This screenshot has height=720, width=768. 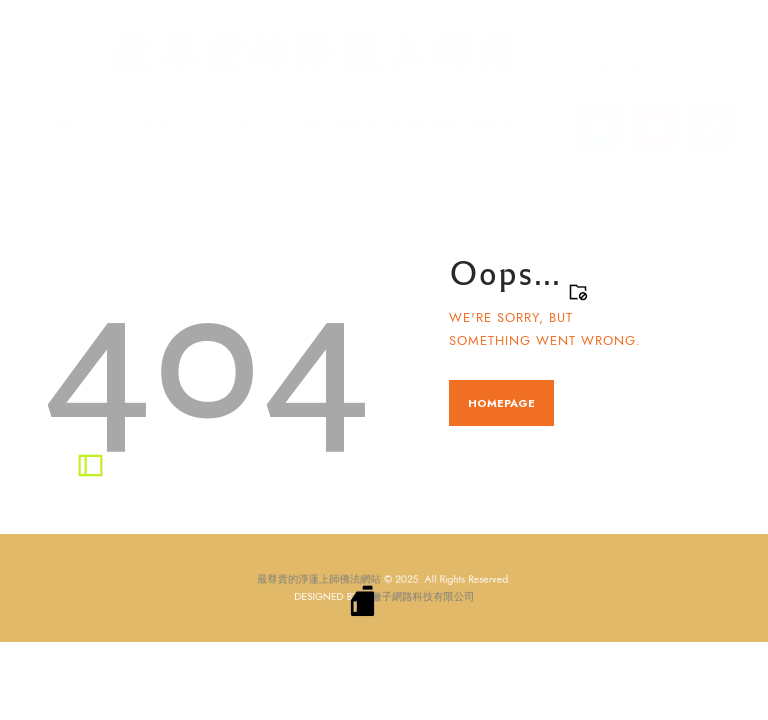 I want to click on switch to left sidebar layout, so click(x=90, y=465).